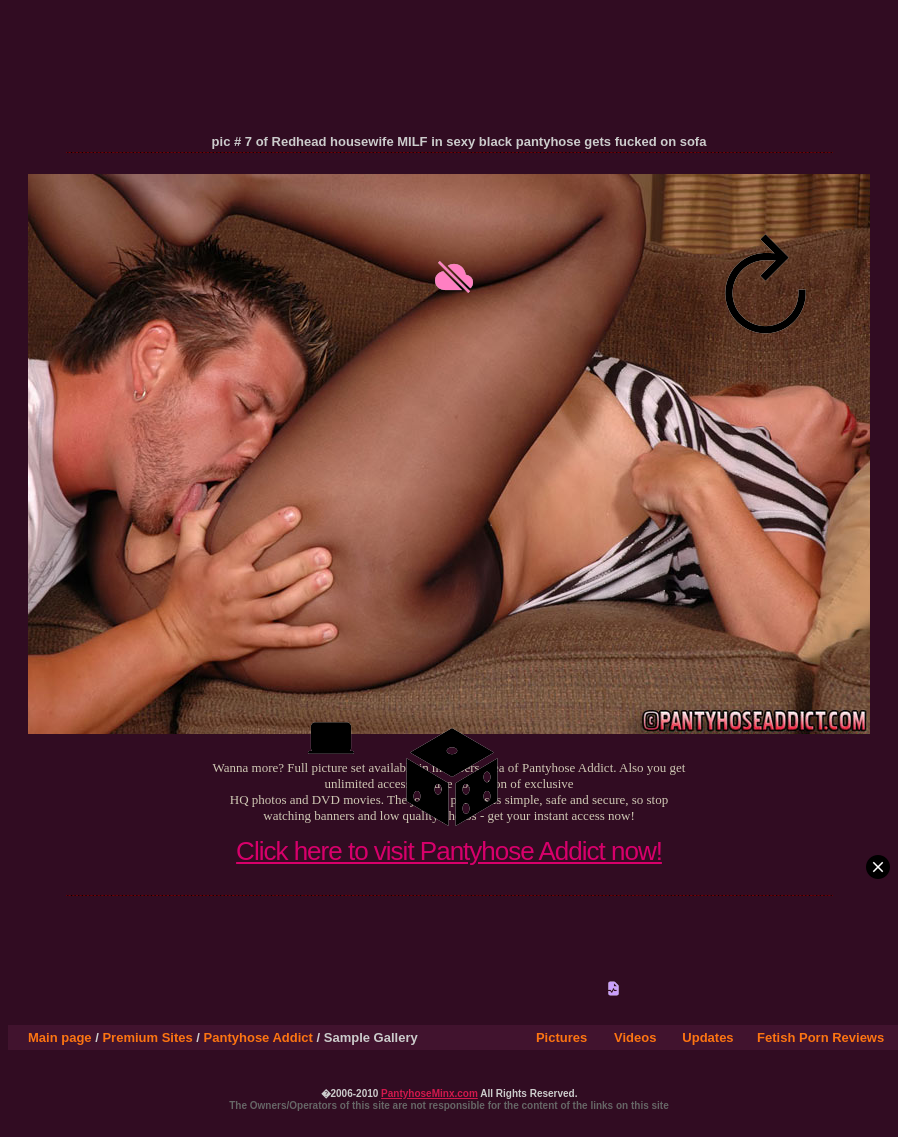 The width and height of the screenshot is (898, 1137). I want to click on randomize or shuffle content, so click(452, 777).